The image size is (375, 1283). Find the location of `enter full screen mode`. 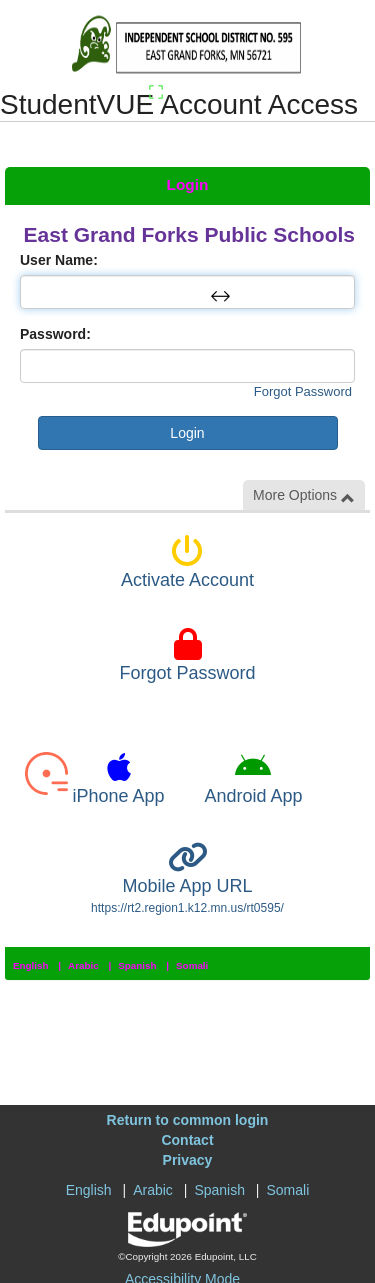

enter full screen mode is located at coordinates (156, 92).